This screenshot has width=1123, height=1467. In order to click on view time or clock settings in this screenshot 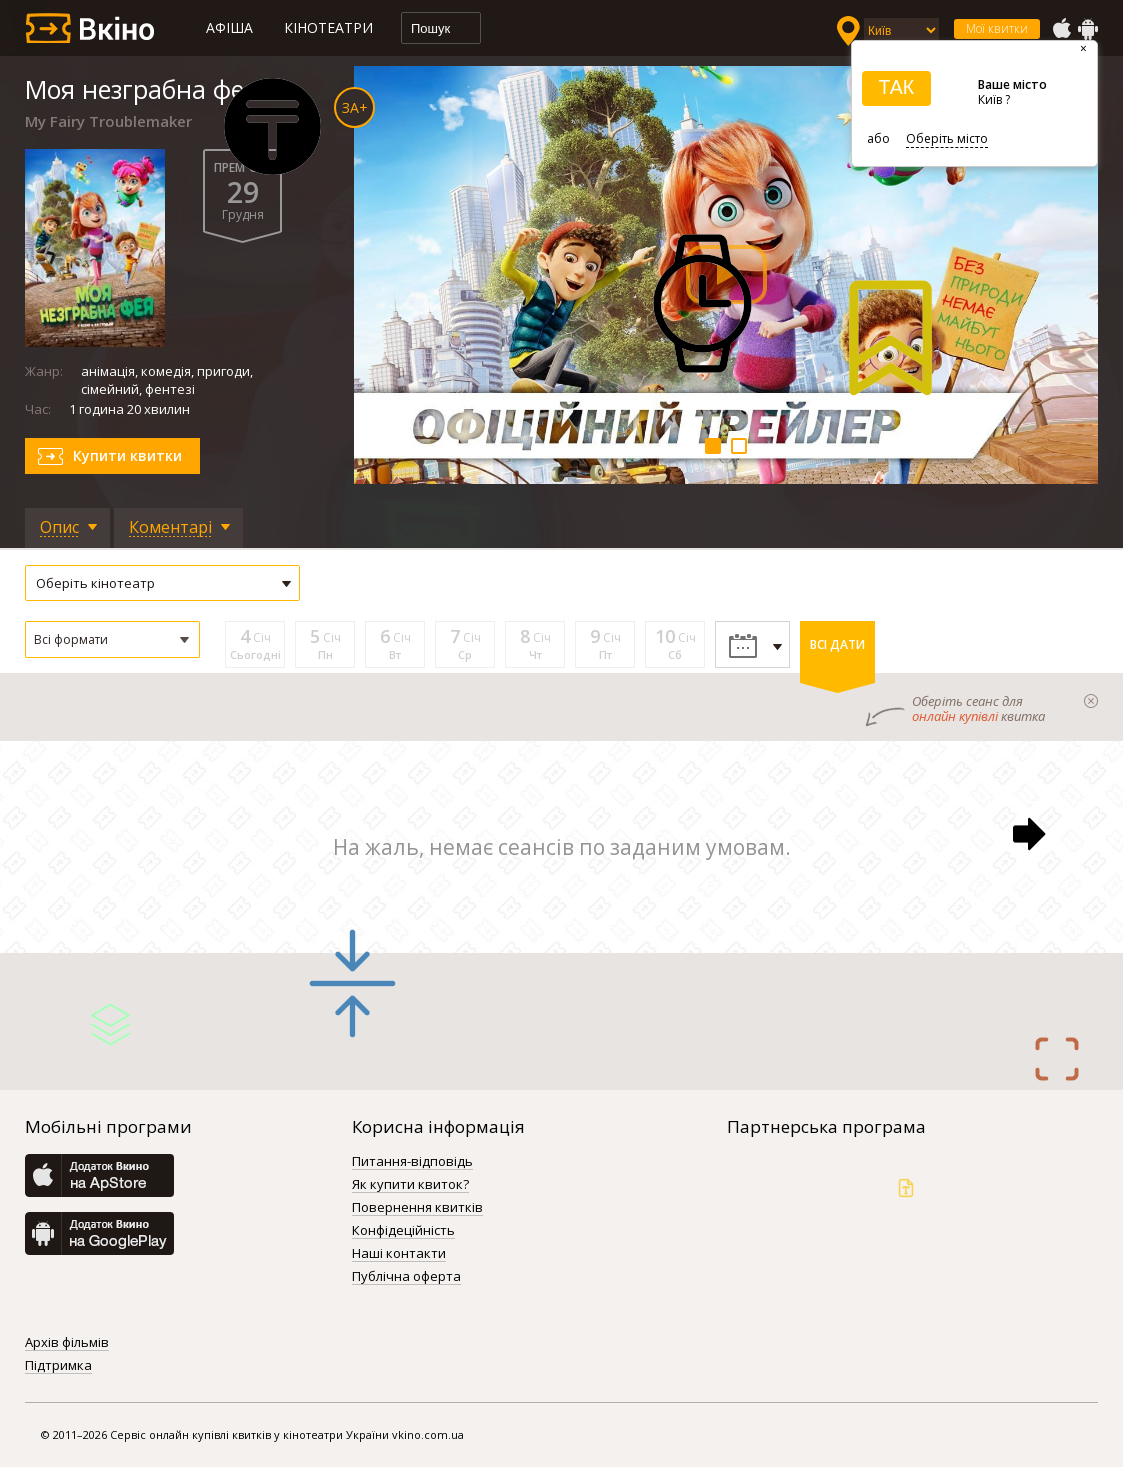, I will do `click(702, 303)`.